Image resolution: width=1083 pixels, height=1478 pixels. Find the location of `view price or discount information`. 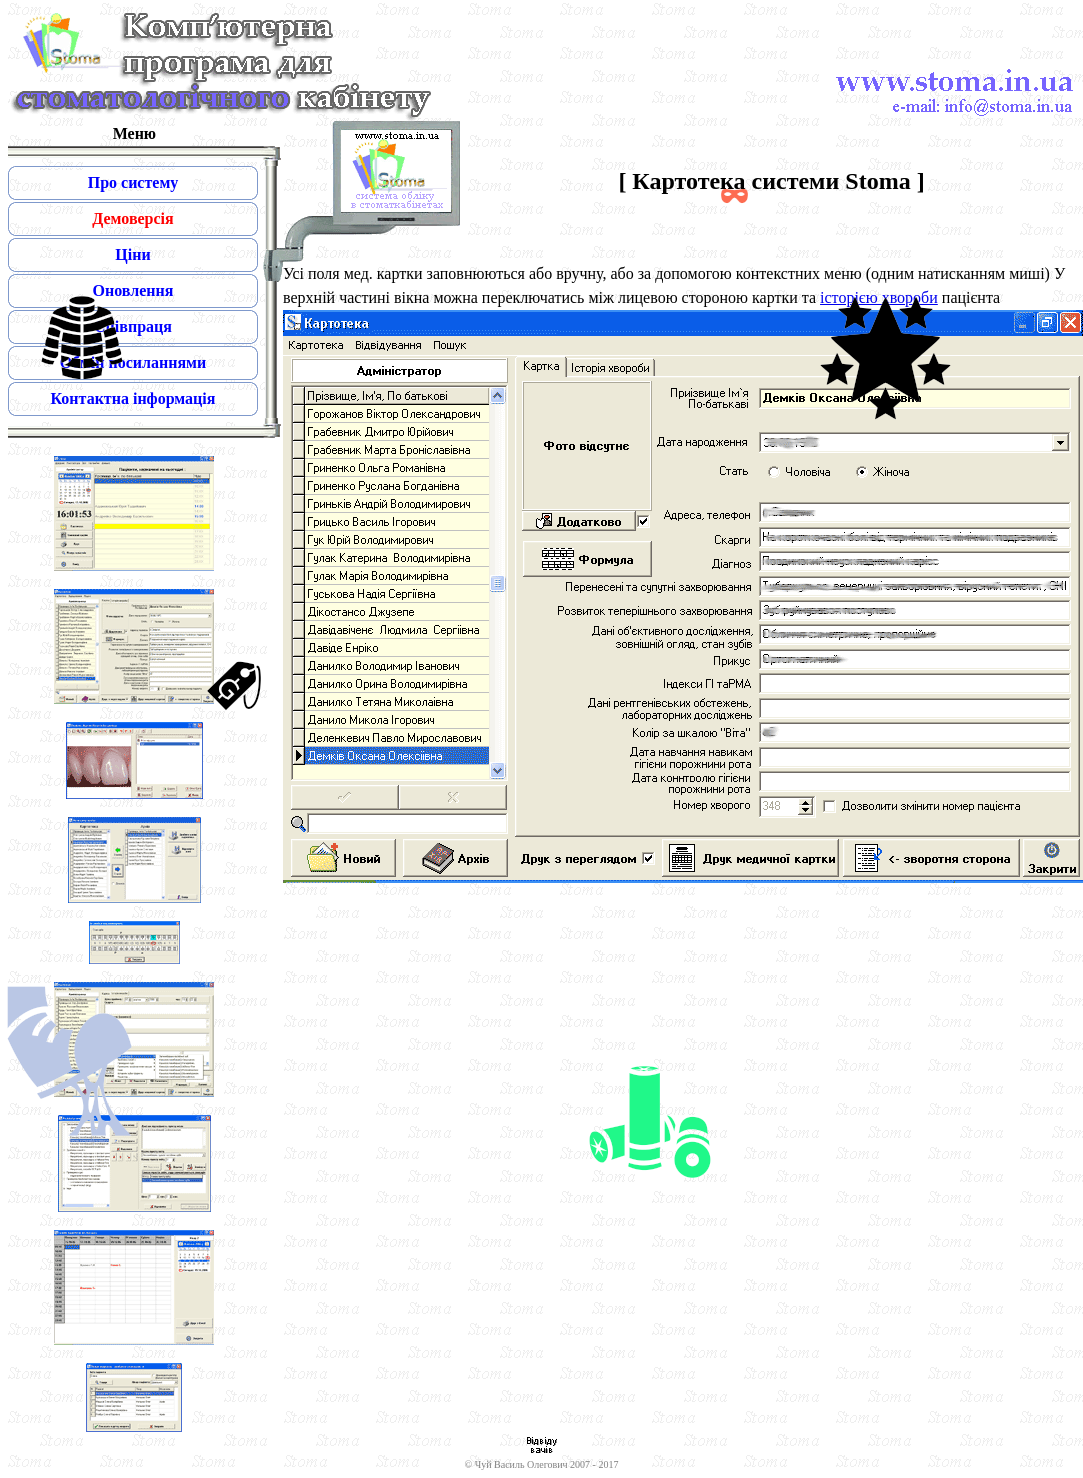

view price or discount information is located at coordinates (234, 686).